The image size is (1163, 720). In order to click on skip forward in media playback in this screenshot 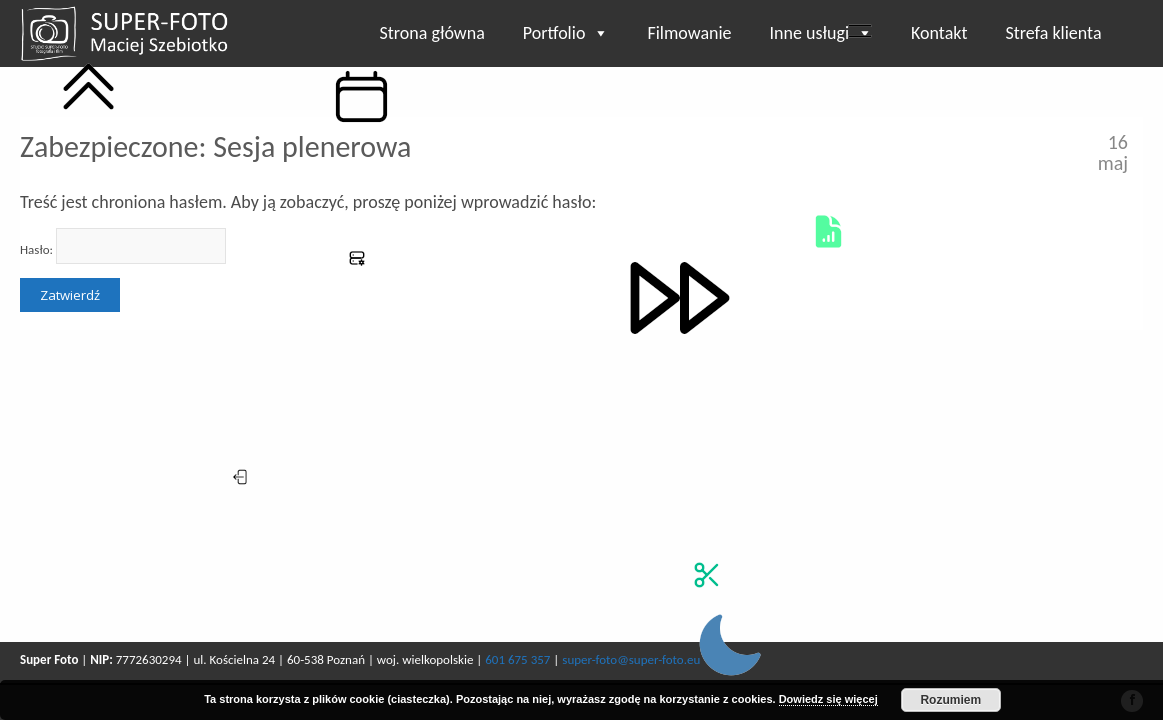, I will do `click(680, 298)`.